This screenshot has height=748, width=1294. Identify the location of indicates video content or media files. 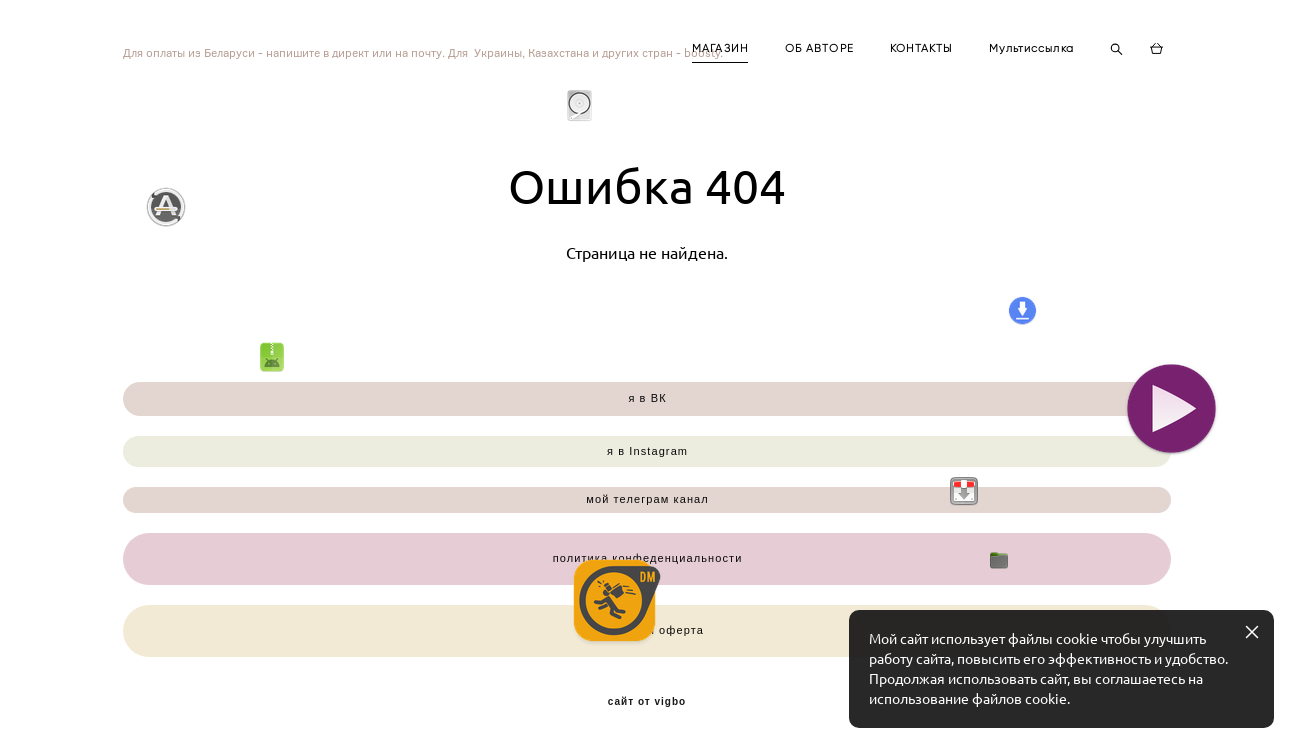
(1171, 408).